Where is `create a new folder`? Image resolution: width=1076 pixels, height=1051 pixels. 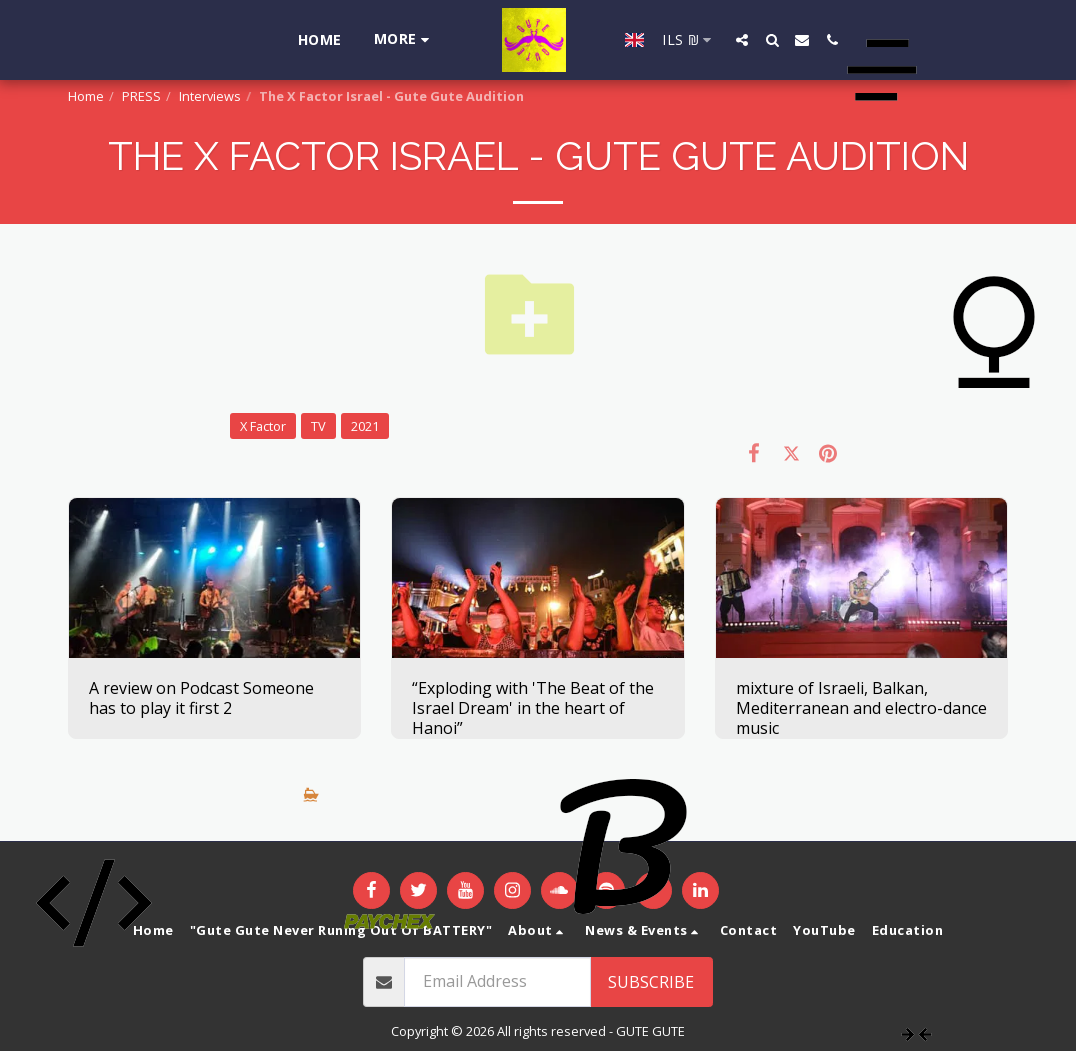
create a new folder is located at coordinates (529, 314).